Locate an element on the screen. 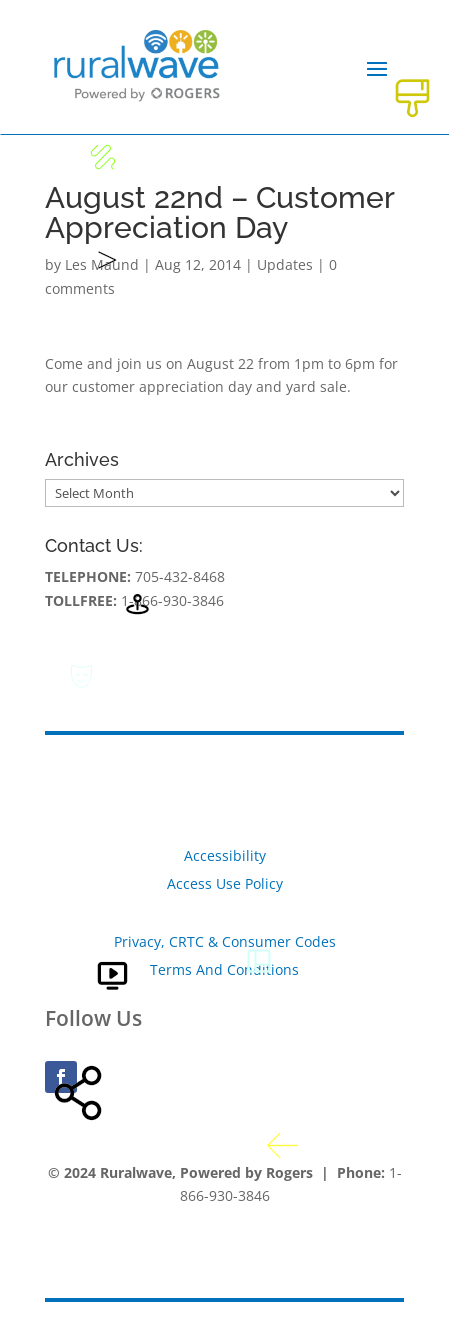 The width and height of the screenshot is (449, 1322). access painting or drawing tools is located at coordinates (412, 97).